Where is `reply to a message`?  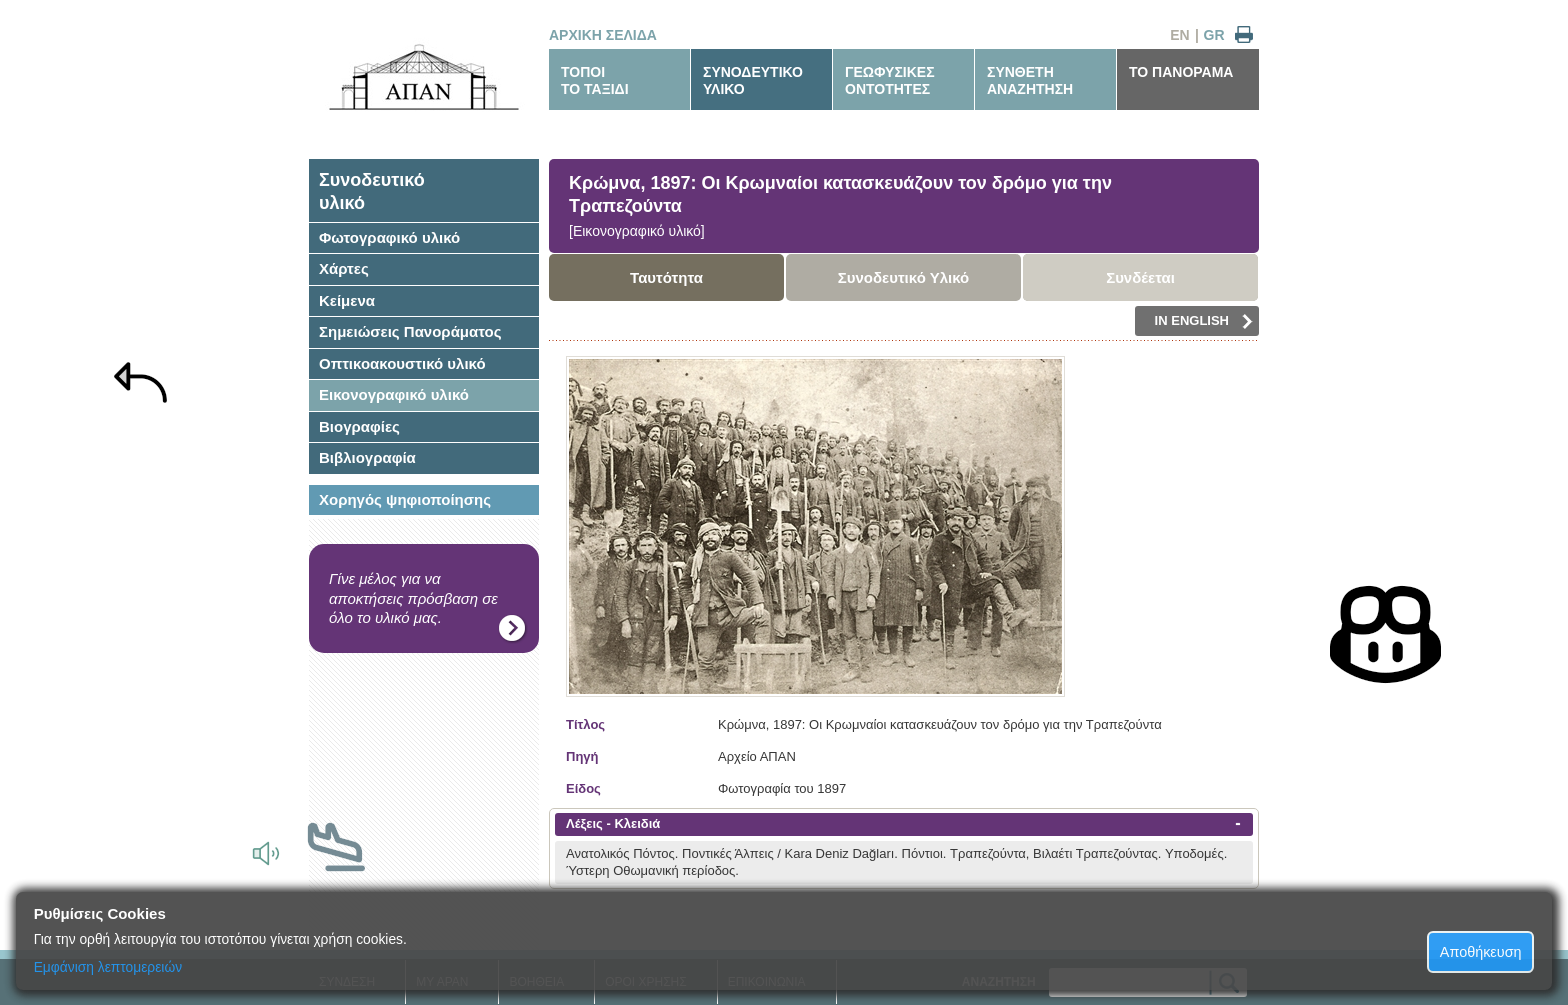
reply to a message is located at coordinates (140, 382).